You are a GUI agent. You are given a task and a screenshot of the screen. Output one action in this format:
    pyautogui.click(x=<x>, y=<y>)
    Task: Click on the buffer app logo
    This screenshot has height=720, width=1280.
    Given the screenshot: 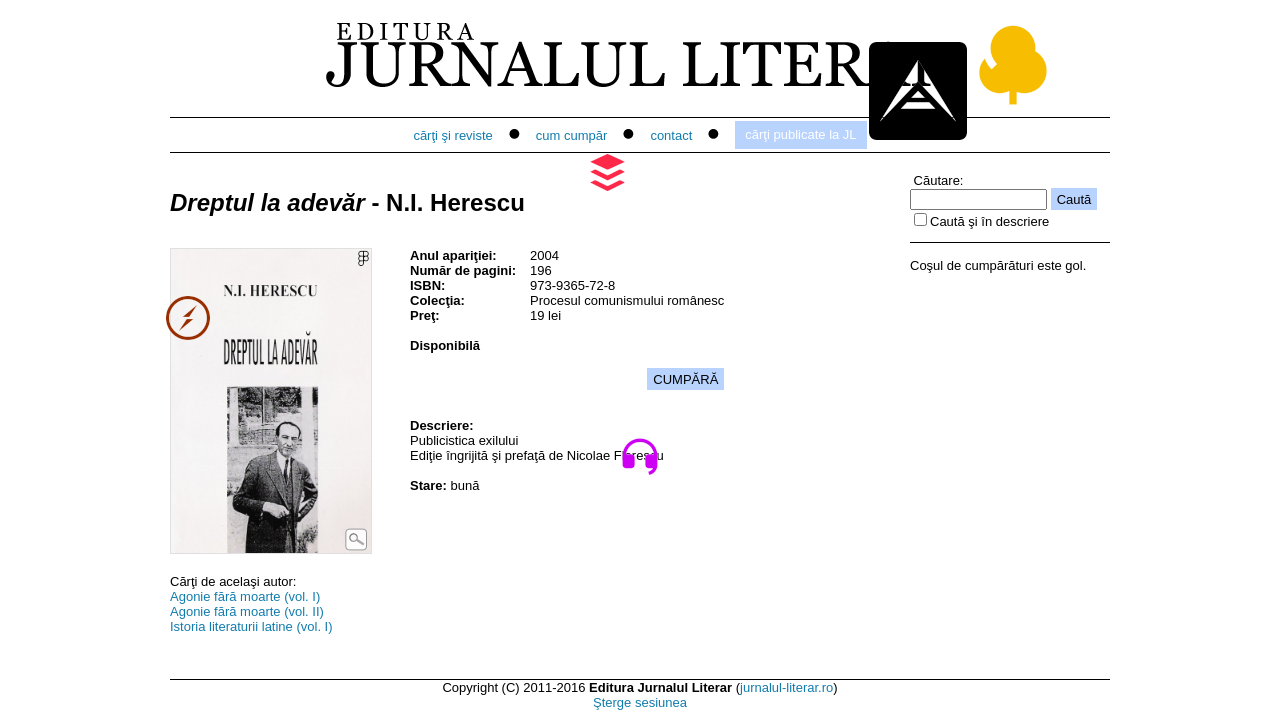 What is the action you would take?
    pyautogui.click(x=607, y=172)
    